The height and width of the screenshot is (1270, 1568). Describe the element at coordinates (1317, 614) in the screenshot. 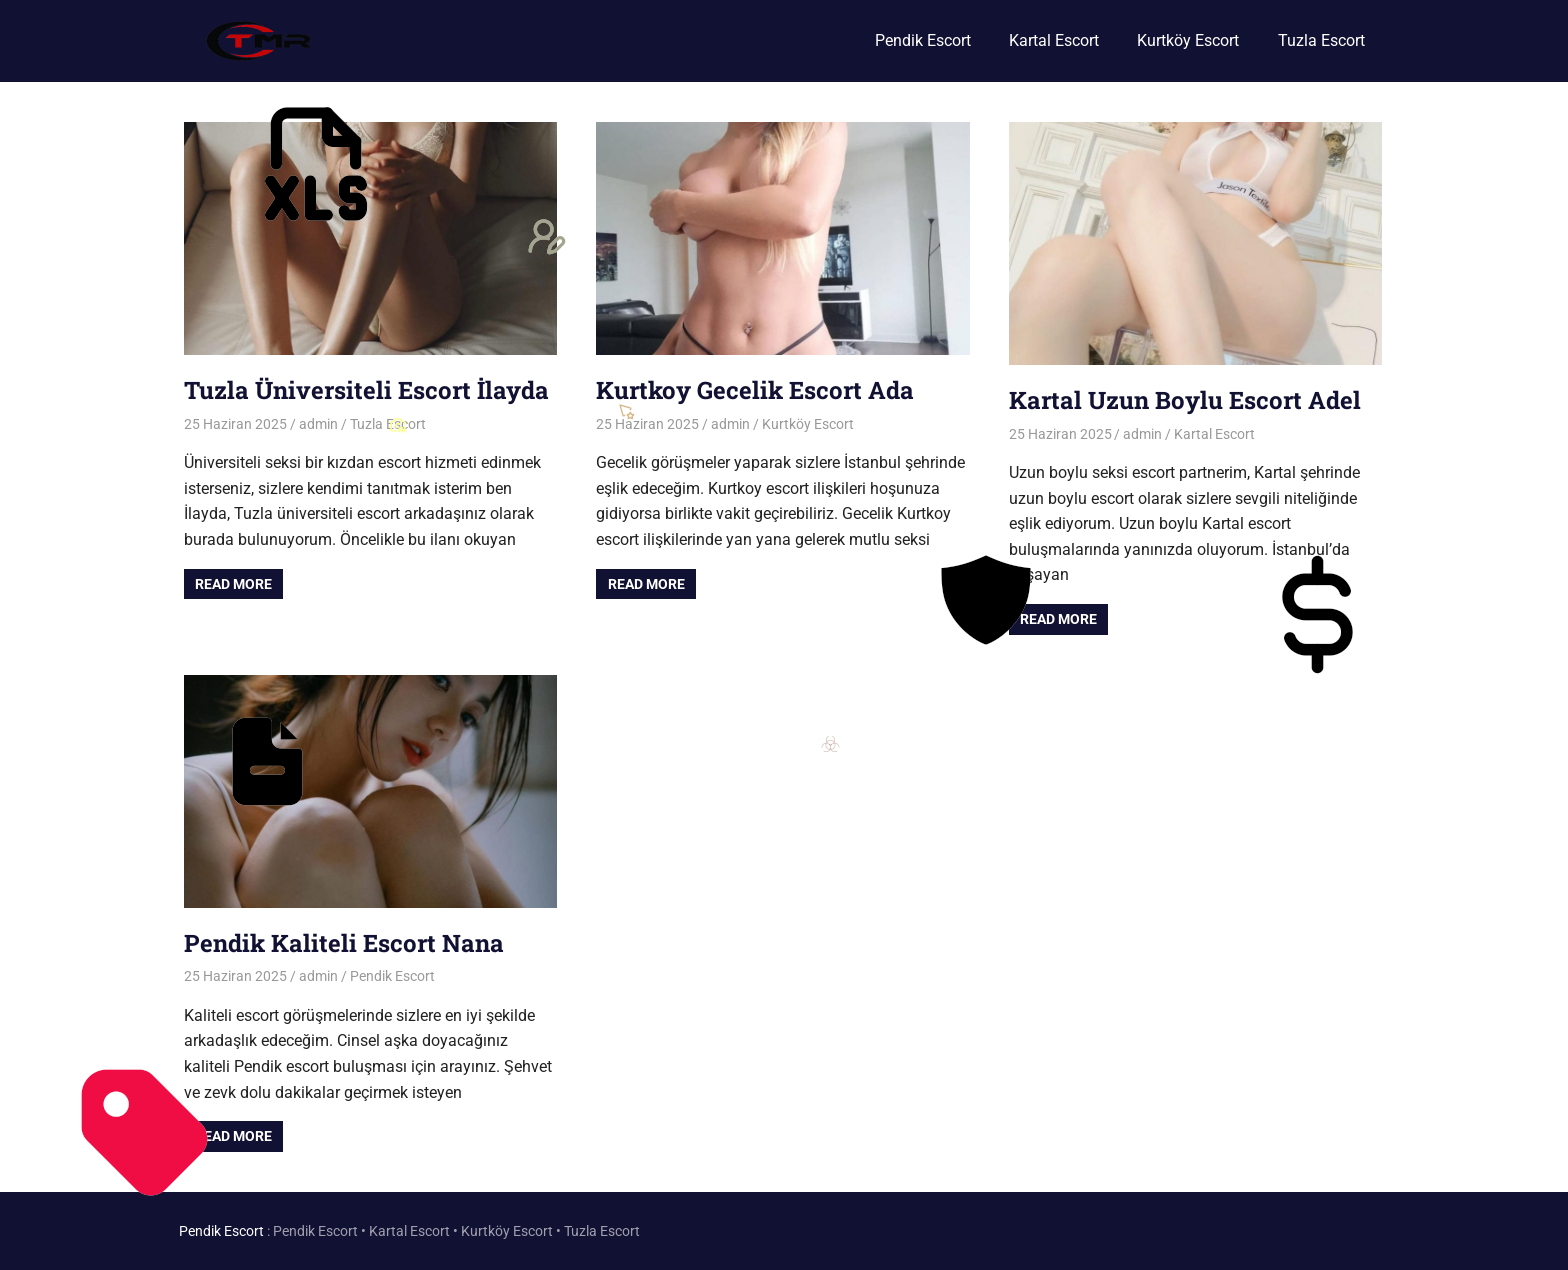

I see `view pricing or payment options` at that location.